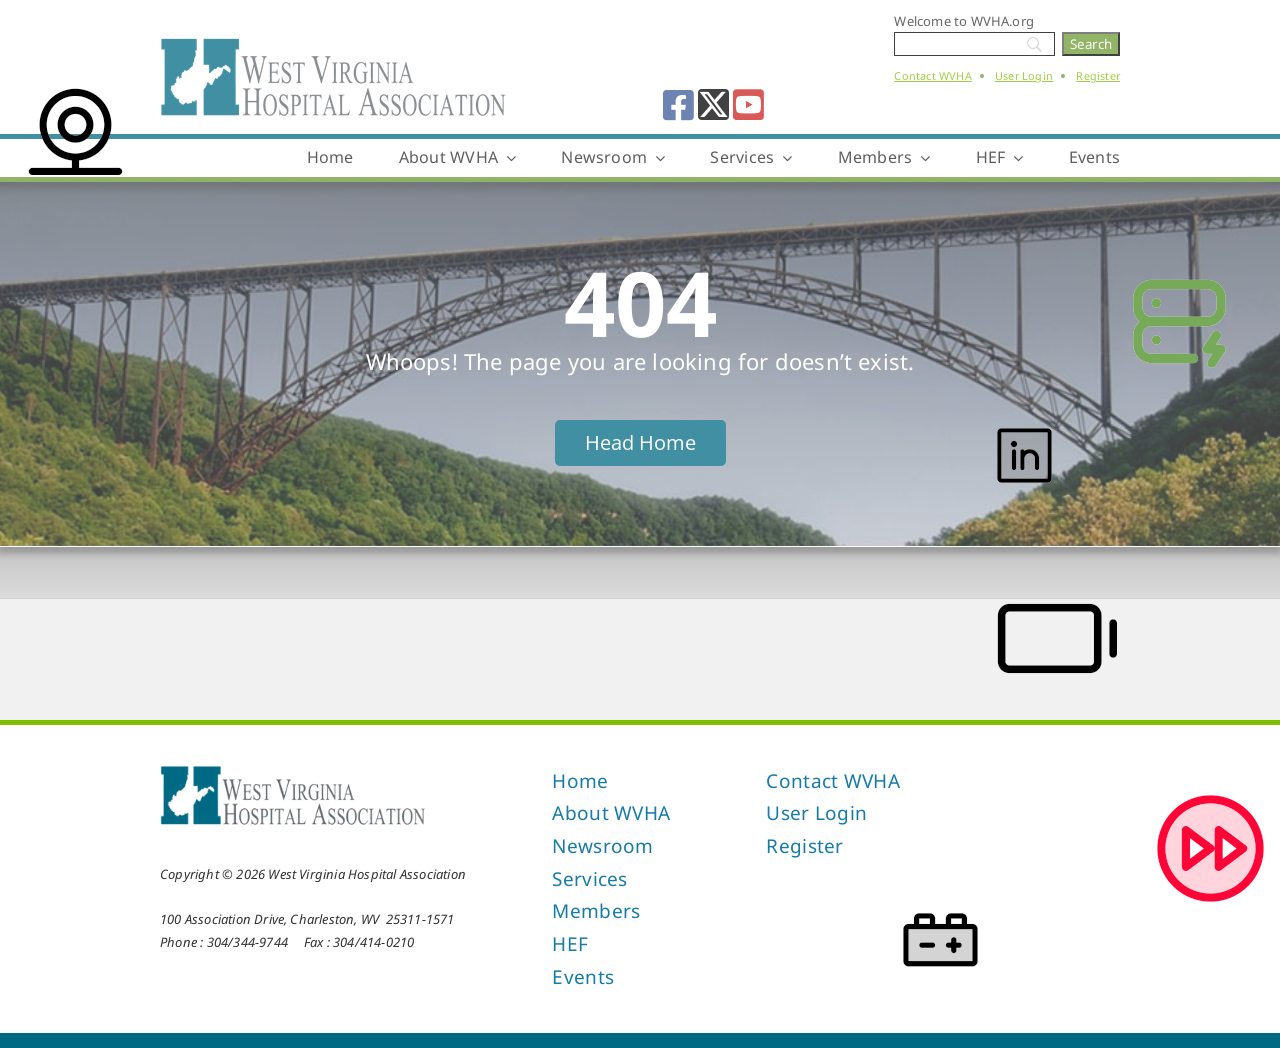 This screenshot has height=1048, width=1280. What do you see at coordinates (1055, 638) in the screenshot?
I see `indicates battery is empty or depleted` at bounding box center [1055, 638].